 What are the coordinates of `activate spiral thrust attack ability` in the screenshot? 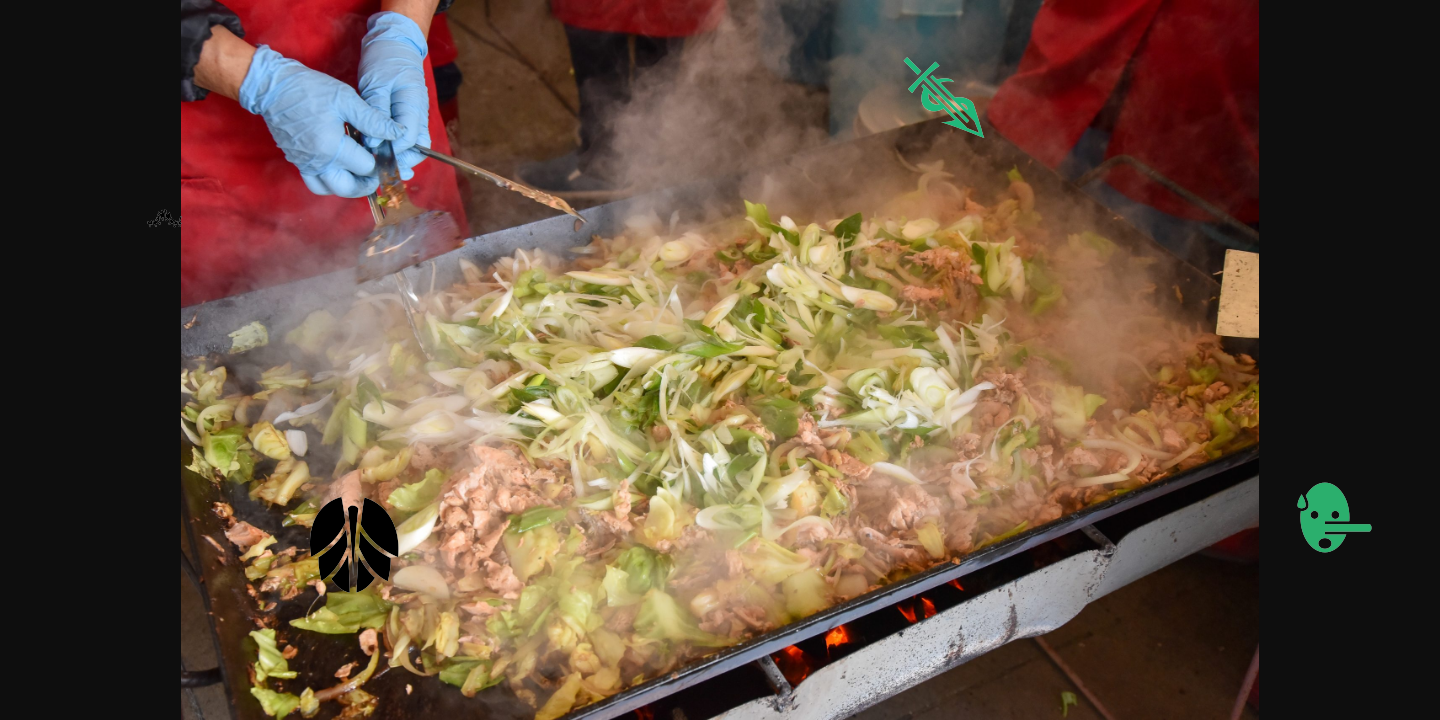 It's located at (944, 97).